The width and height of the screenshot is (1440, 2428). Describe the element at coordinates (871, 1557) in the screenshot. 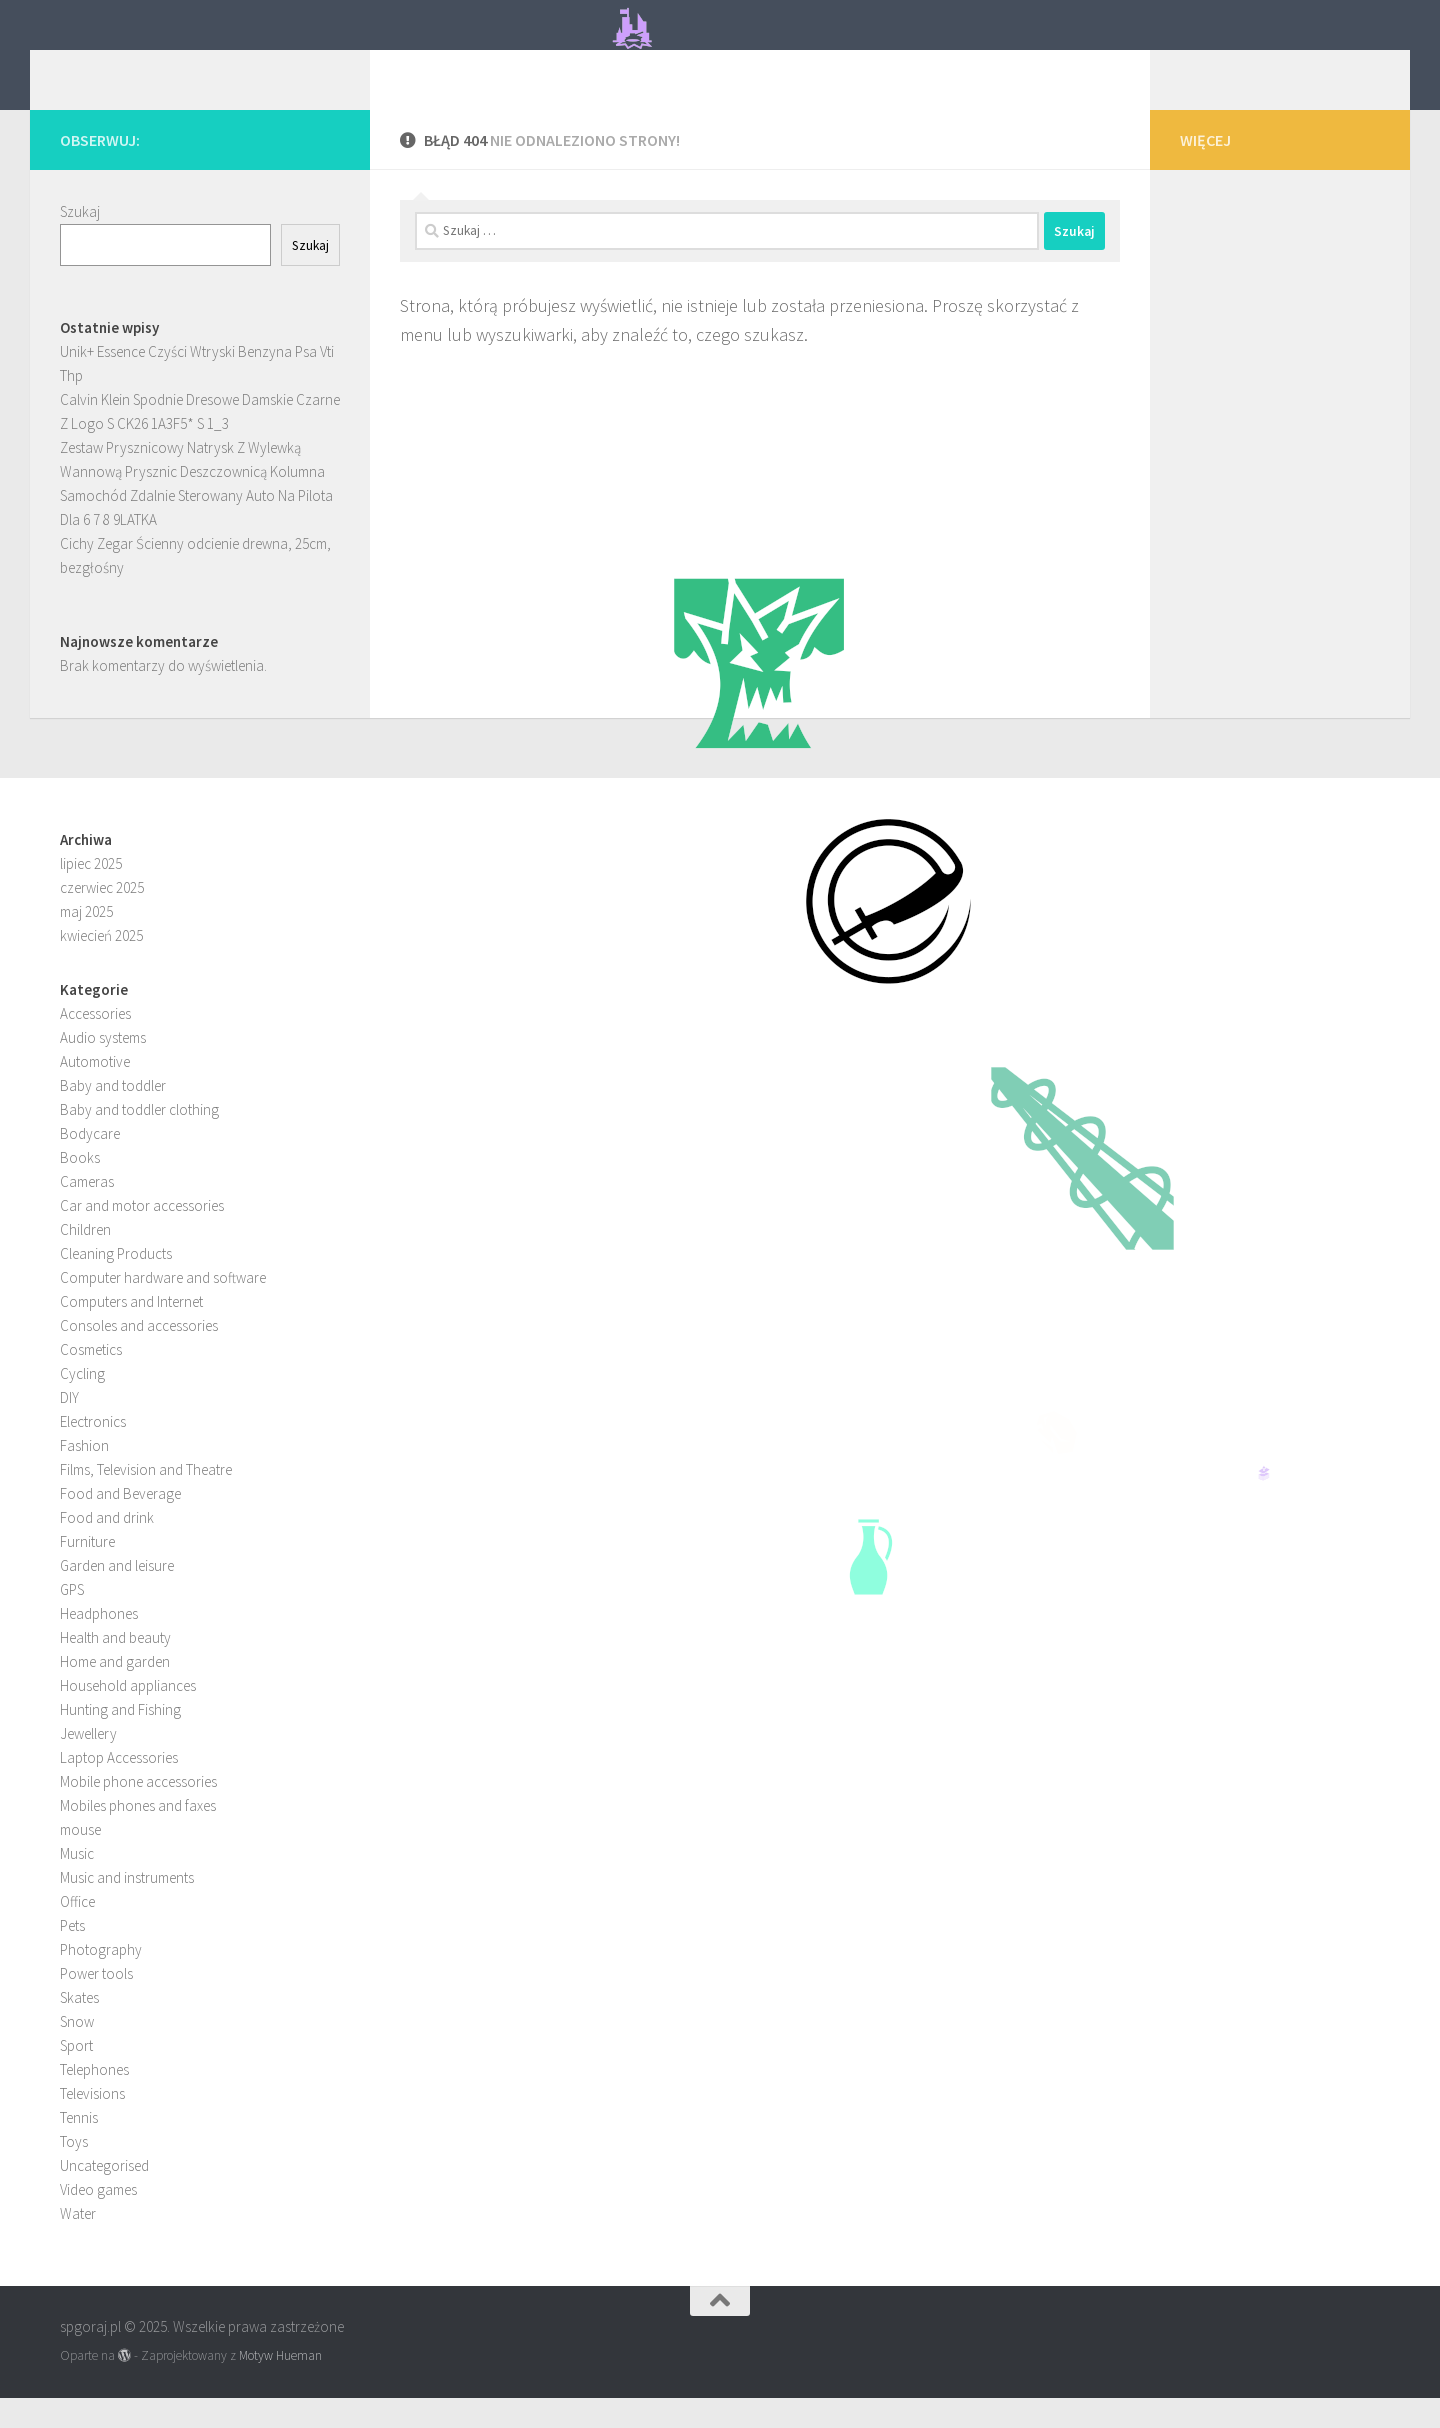

I see `select a jug or pitcher item in game inventory` at that location.